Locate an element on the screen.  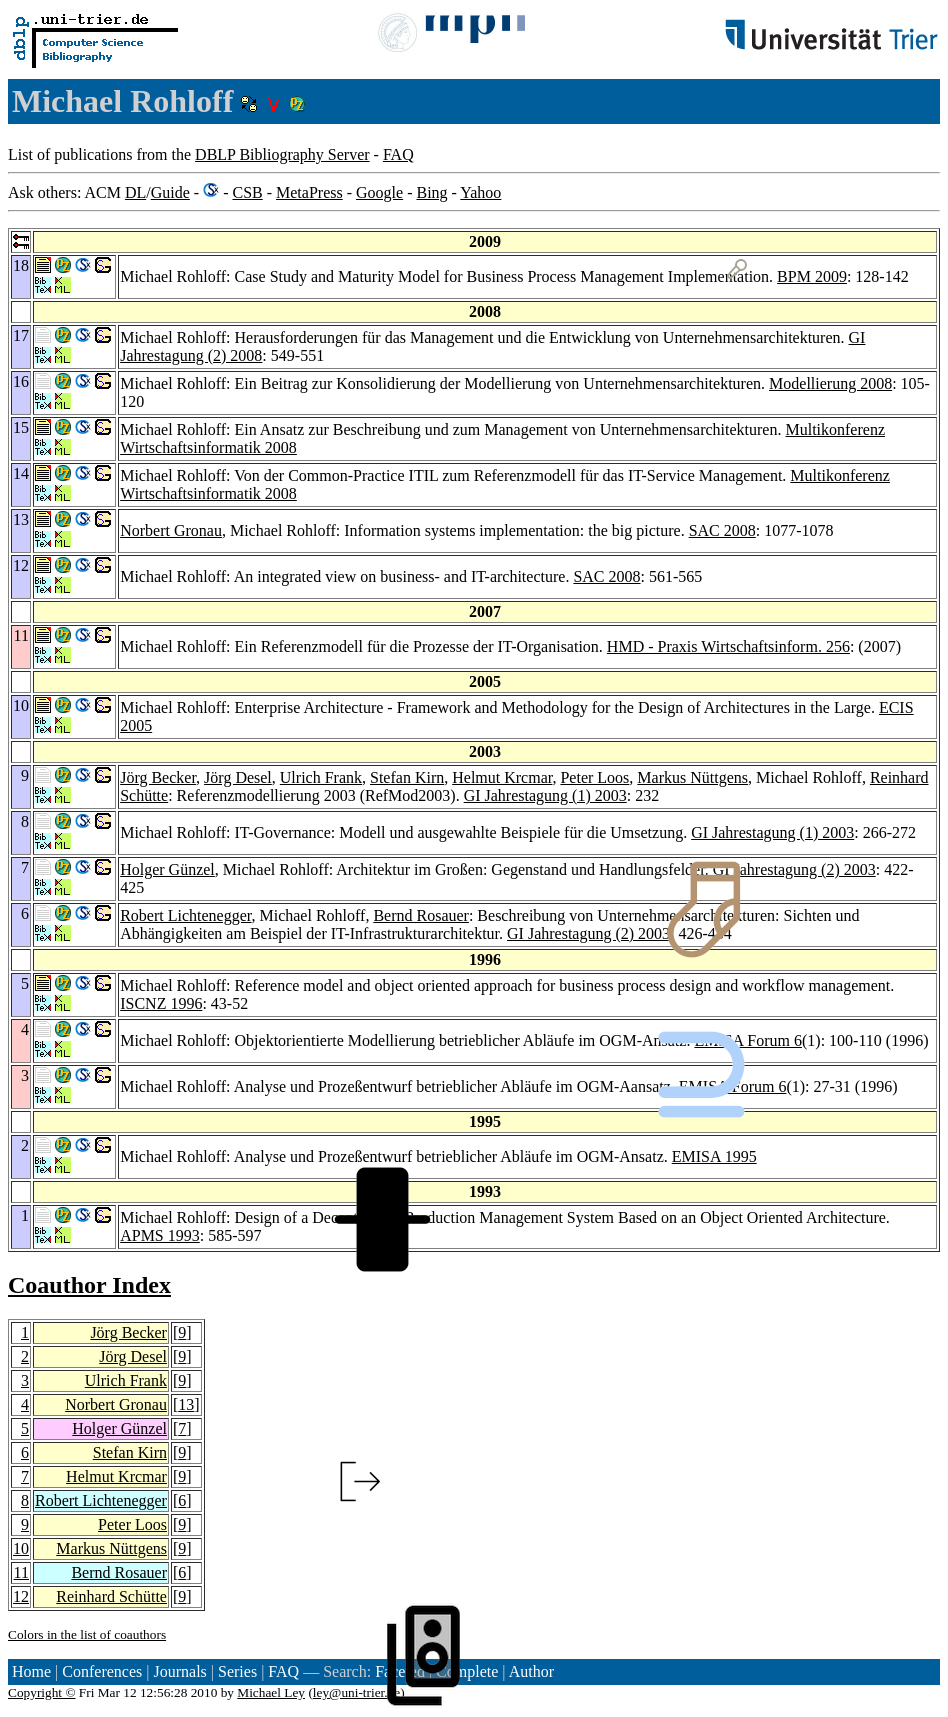
tap to start voice recording is located at coordinates (737, 269).